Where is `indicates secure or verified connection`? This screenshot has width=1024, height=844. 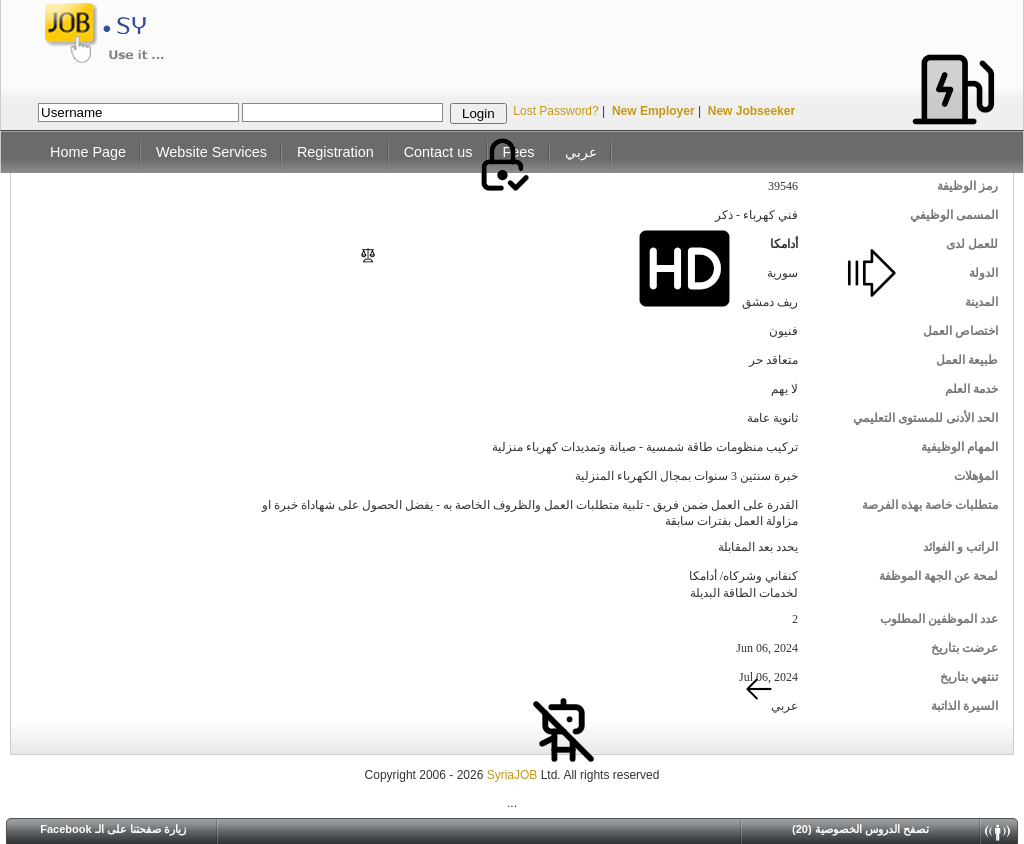 indicates secure or verified connection is located at coordinates (502, 164).